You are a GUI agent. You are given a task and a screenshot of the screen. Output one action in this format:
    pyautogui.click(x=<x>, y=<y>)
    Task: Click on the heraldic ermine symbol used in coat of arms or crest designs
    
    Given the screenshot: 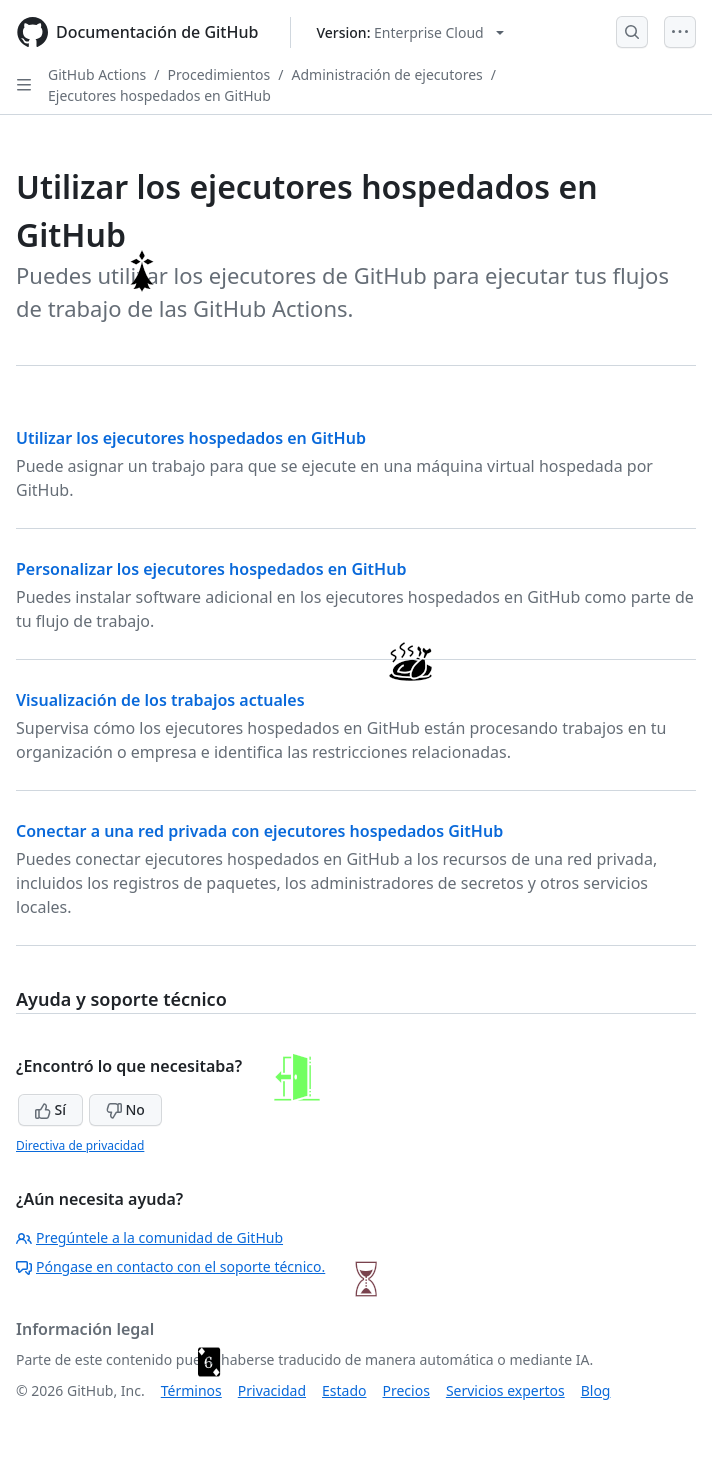 What is the action you would take?
    pyautogui.click(x=142, y=271)
    